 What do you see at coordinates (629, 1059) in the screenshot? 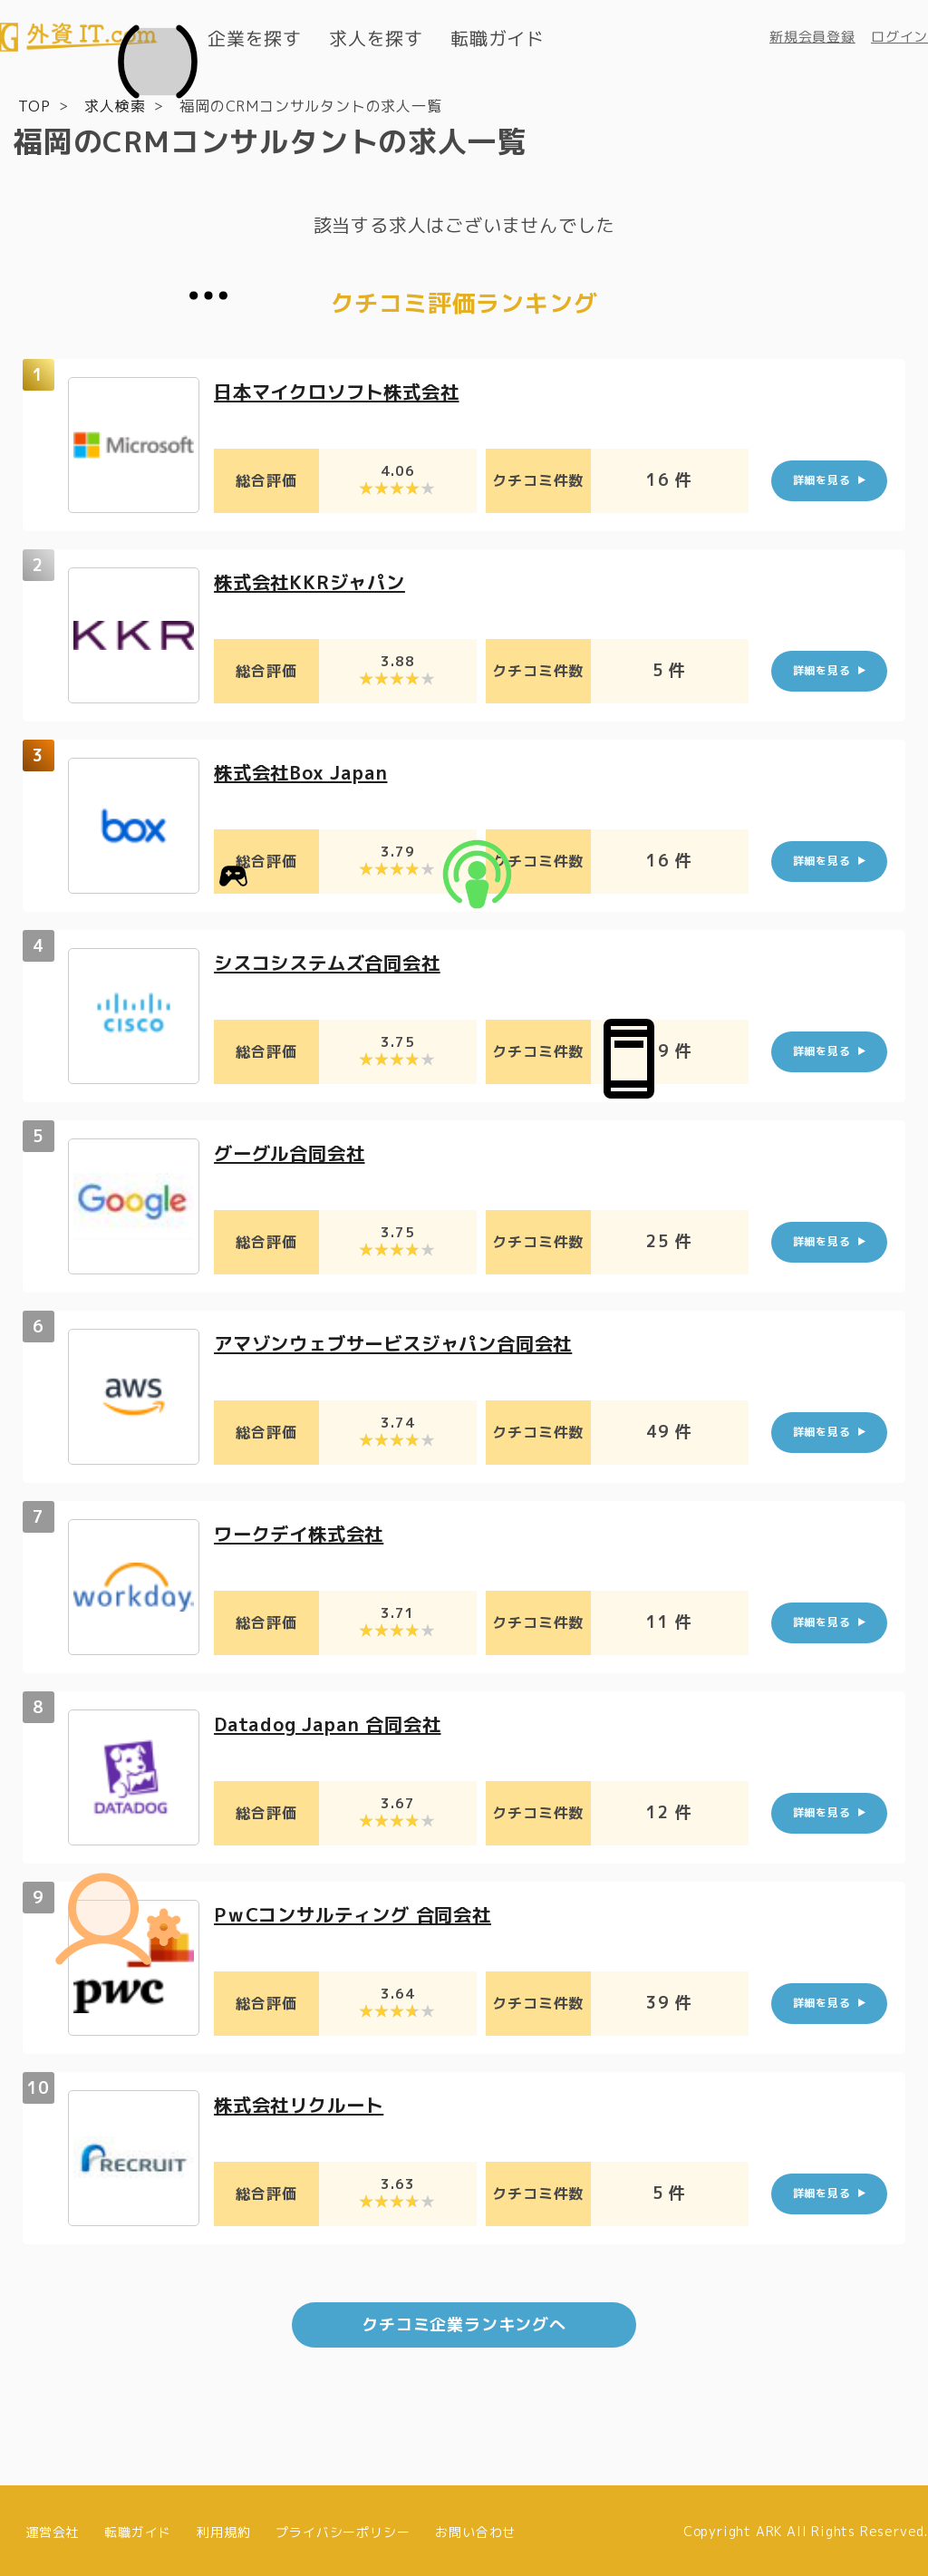
I see `view mobile ad placements` at bounding box center [629, 1059].